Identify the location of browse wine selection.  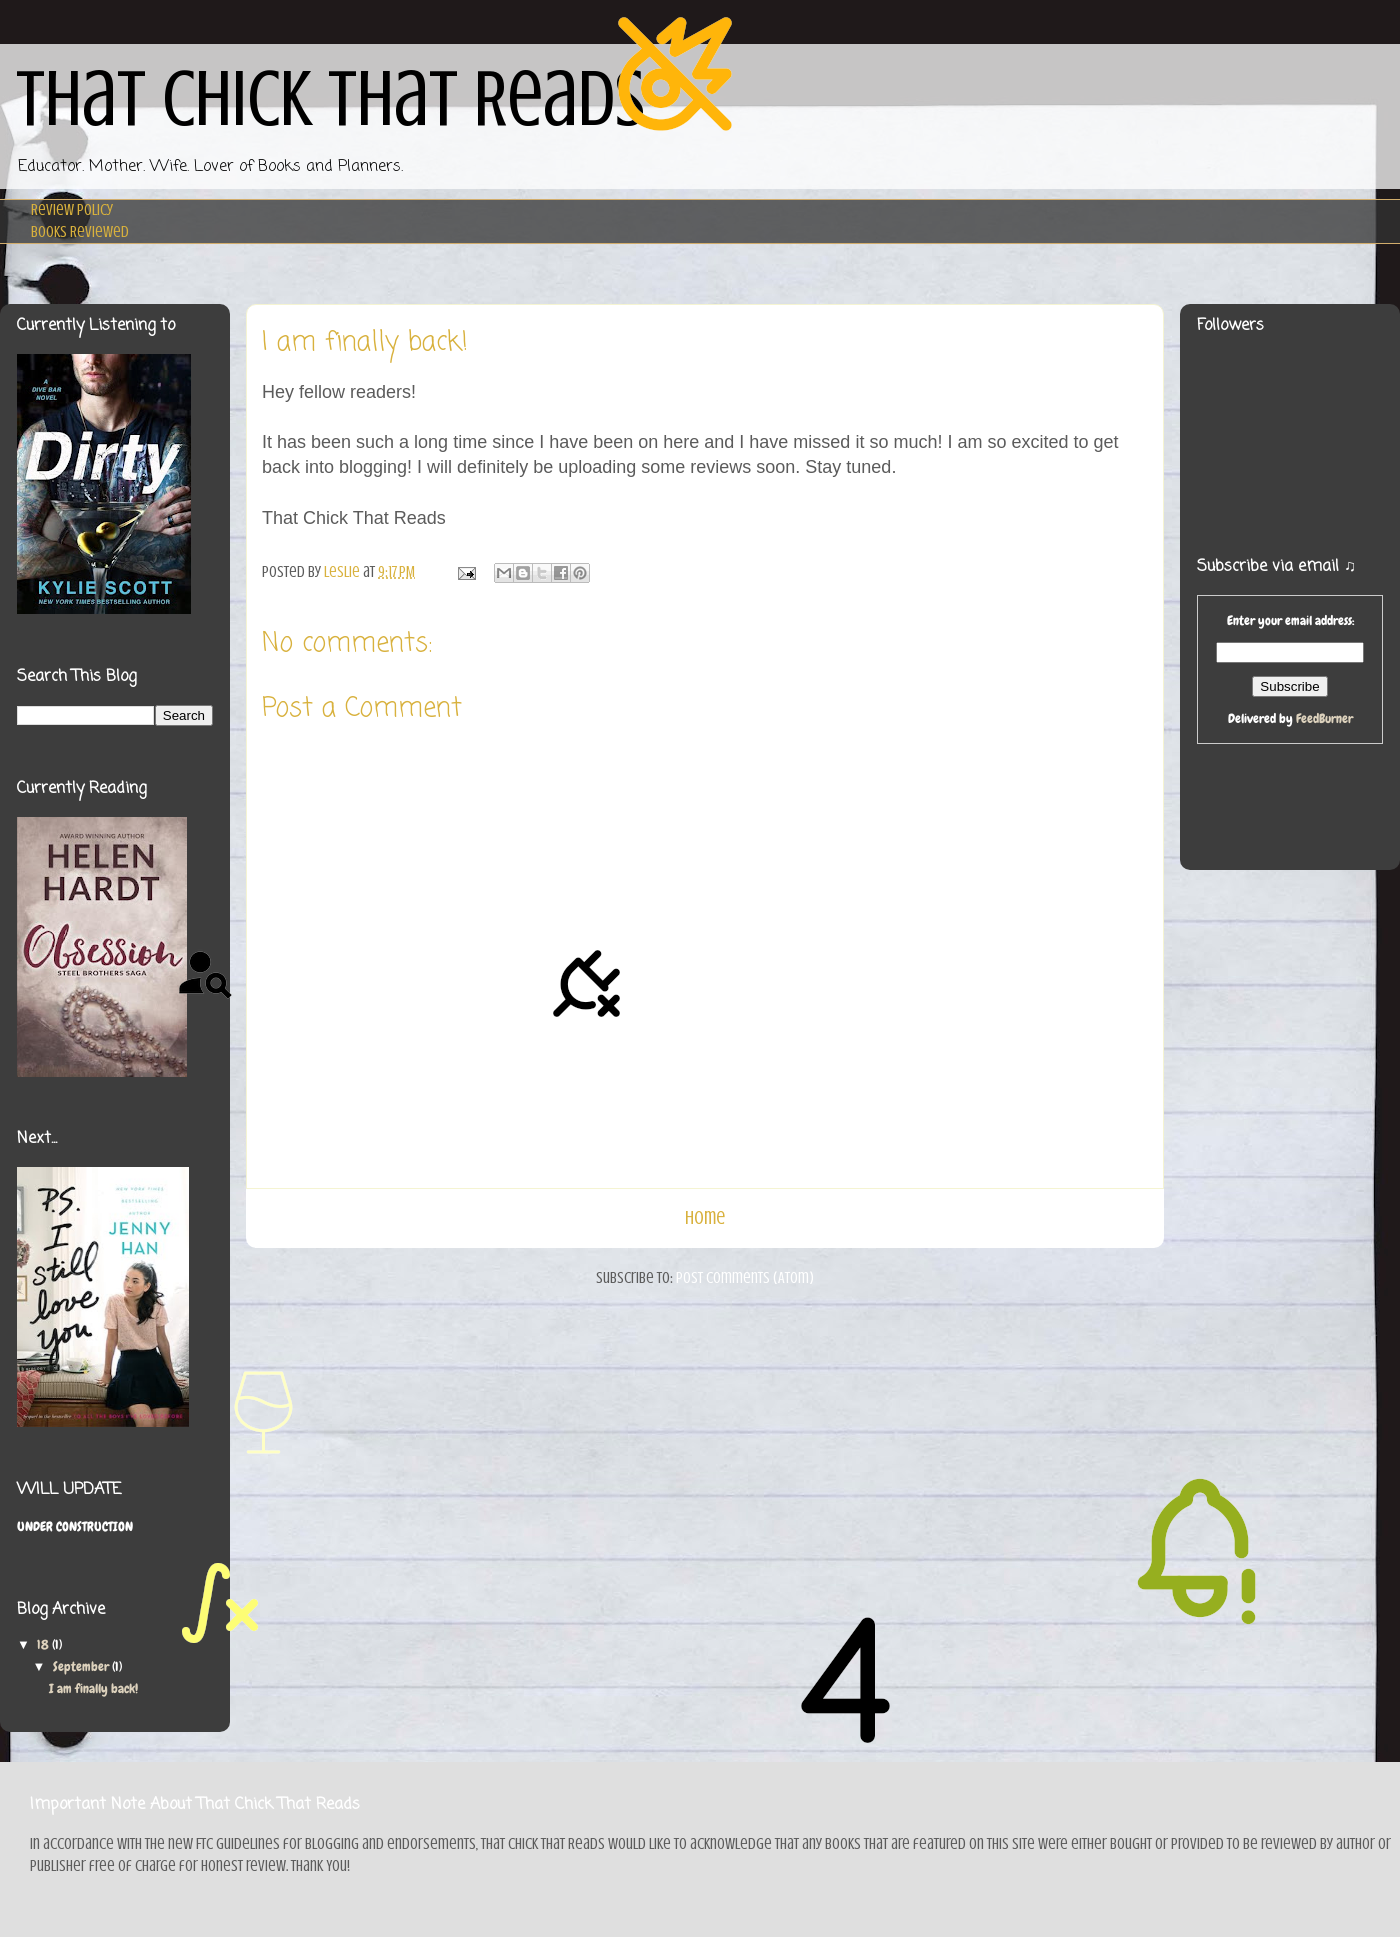
(263, 1409).